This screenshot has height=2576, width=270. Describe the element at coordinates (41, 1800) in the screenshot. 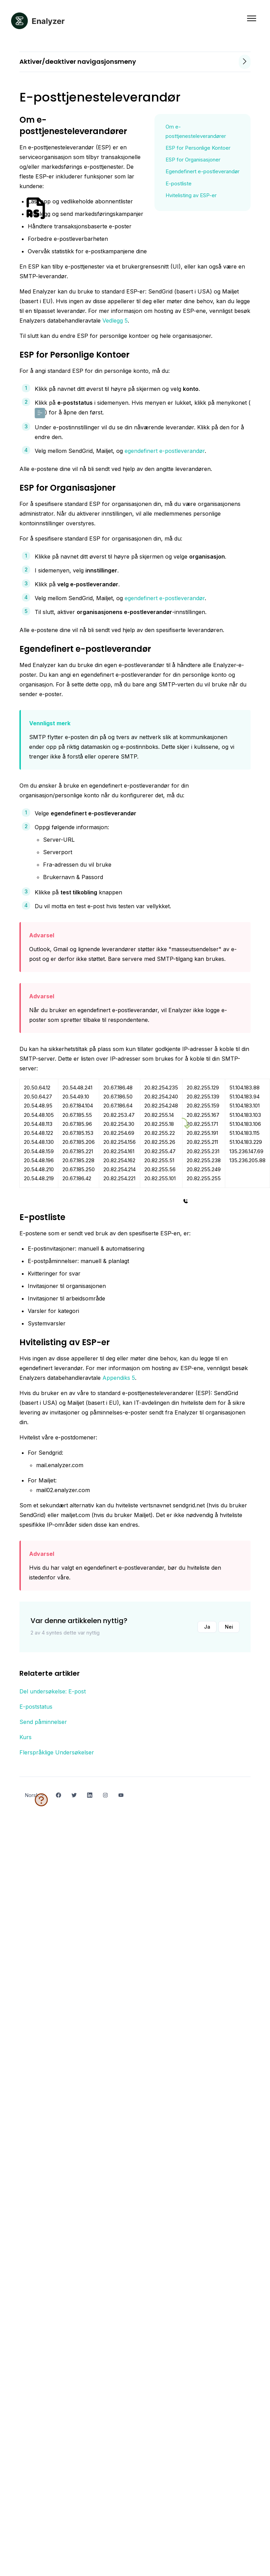

I see `access help or support information` at that location.